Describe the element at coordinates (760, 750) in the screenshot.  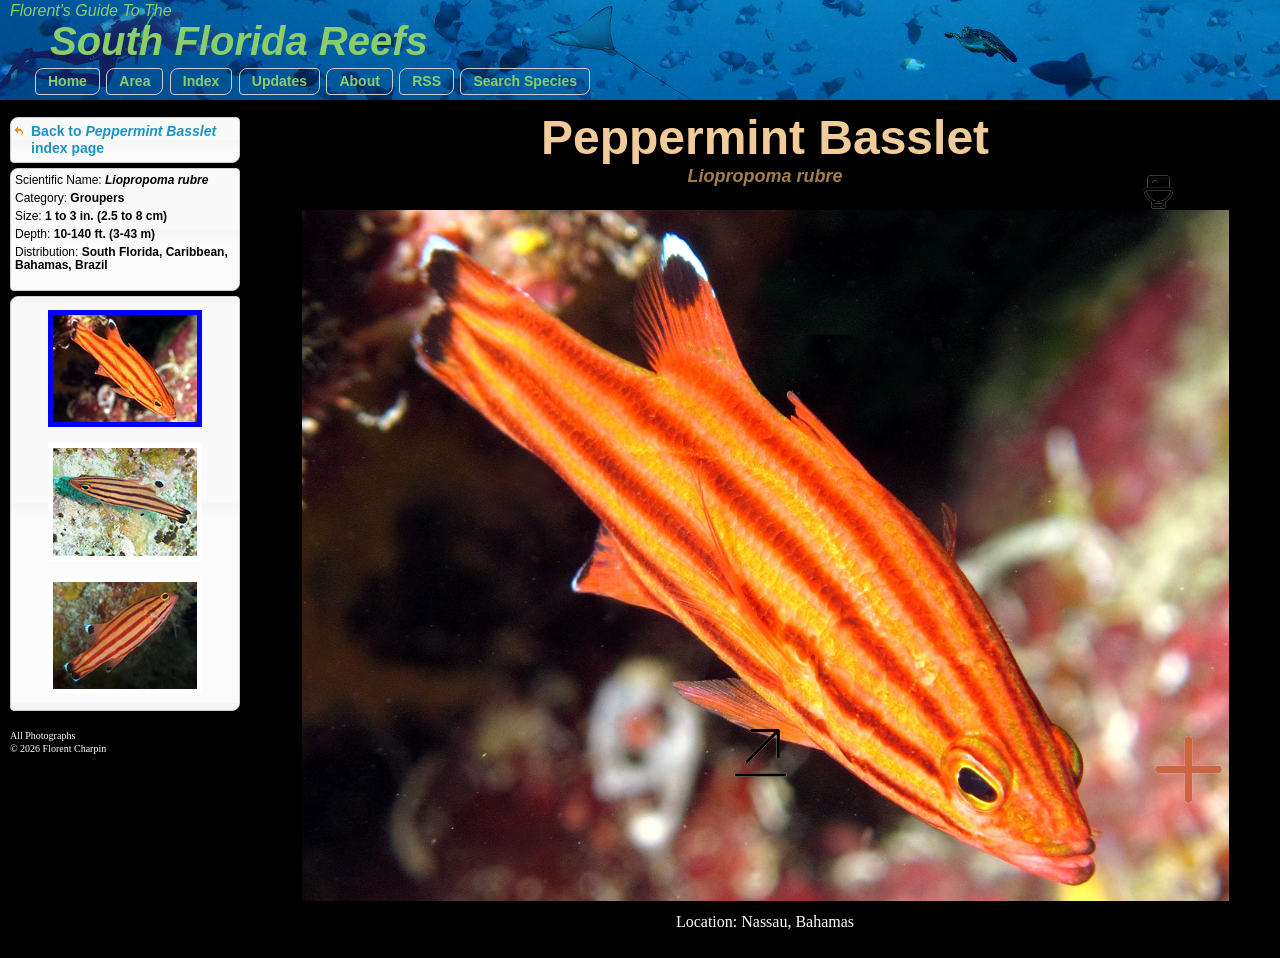
I see `open link in new window or tab` at that location.